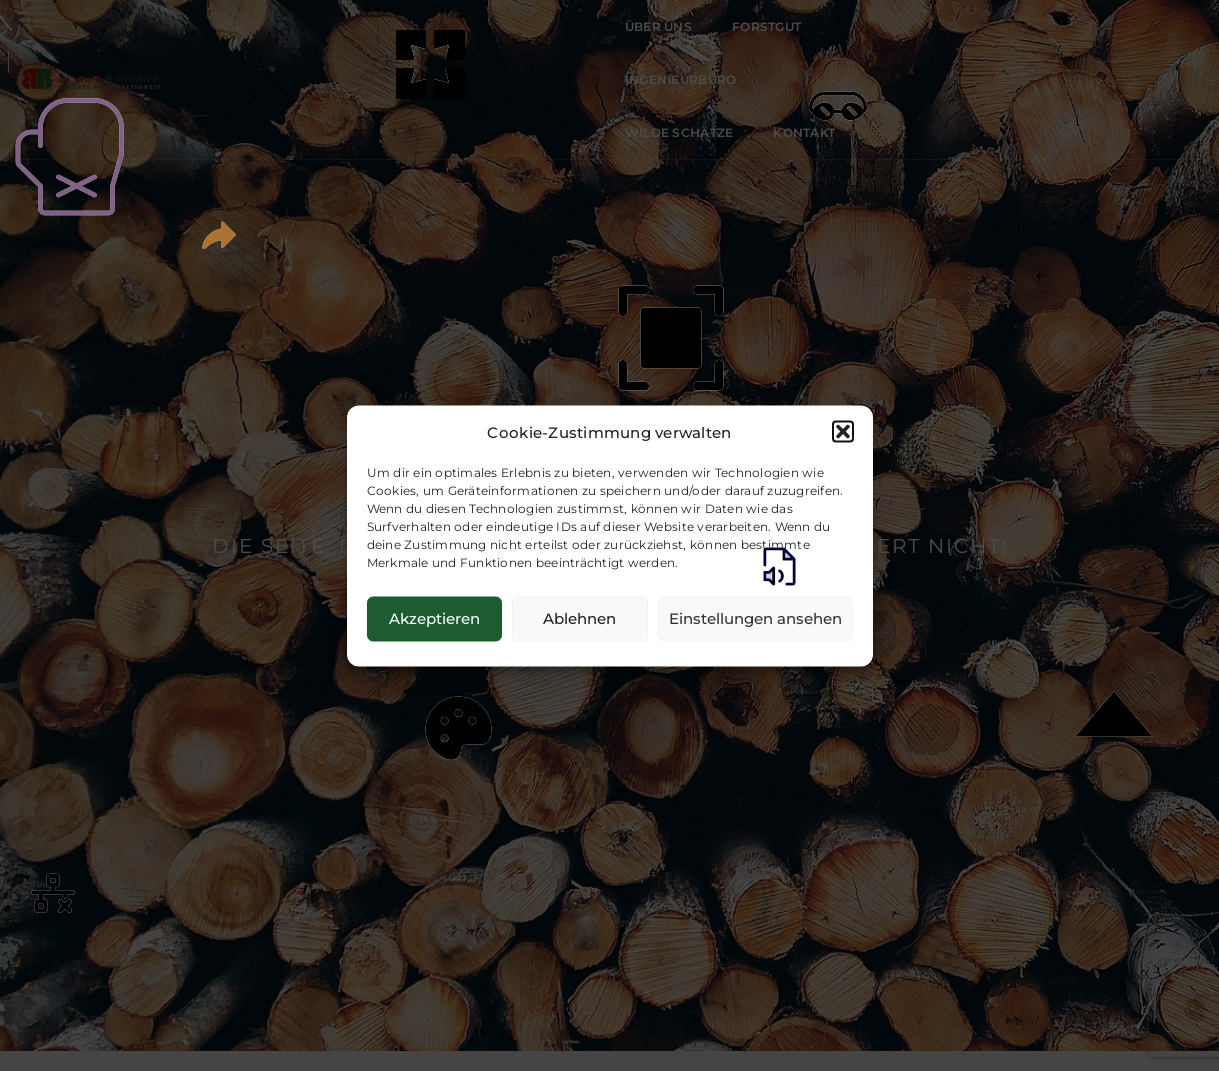 Image resolution: width=1219 pixels, height=1071 pixels. I want to click on access boxing or combat sports content, so click(72, 159).